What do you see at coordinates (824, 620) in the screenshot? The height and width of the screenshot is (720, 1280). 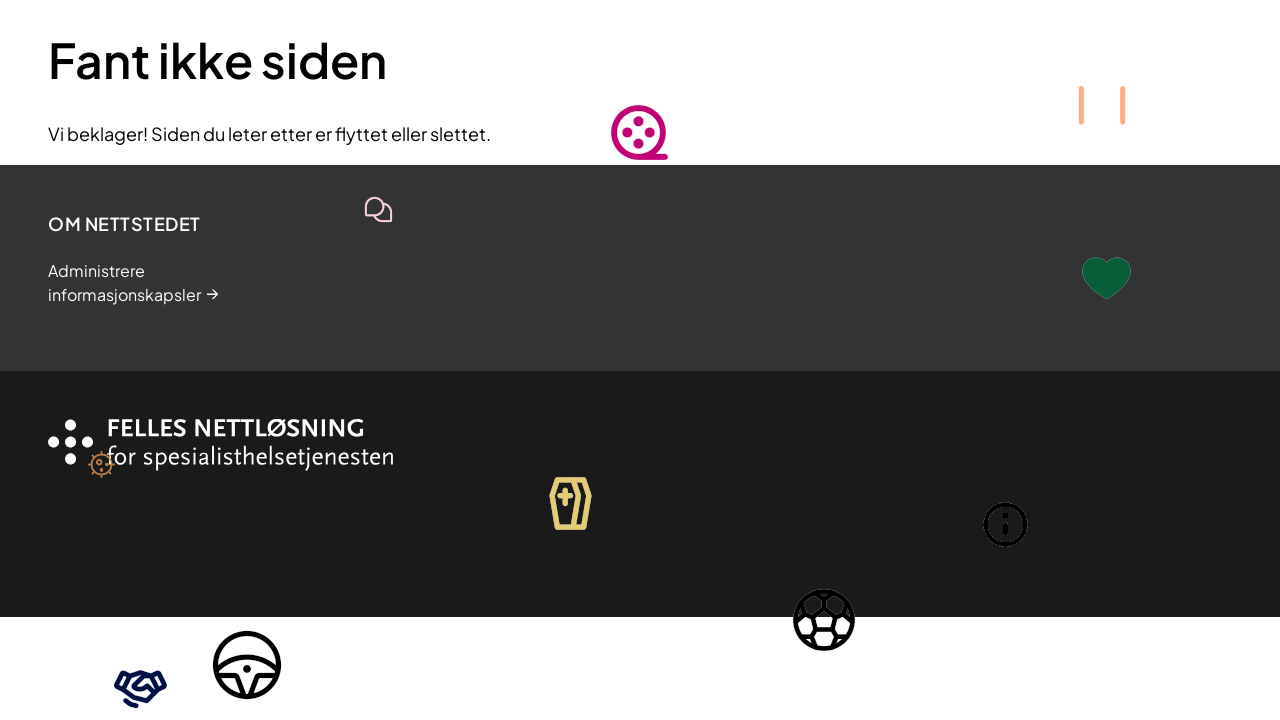 I see `access sports or football content` at bounding box center [824, 620].